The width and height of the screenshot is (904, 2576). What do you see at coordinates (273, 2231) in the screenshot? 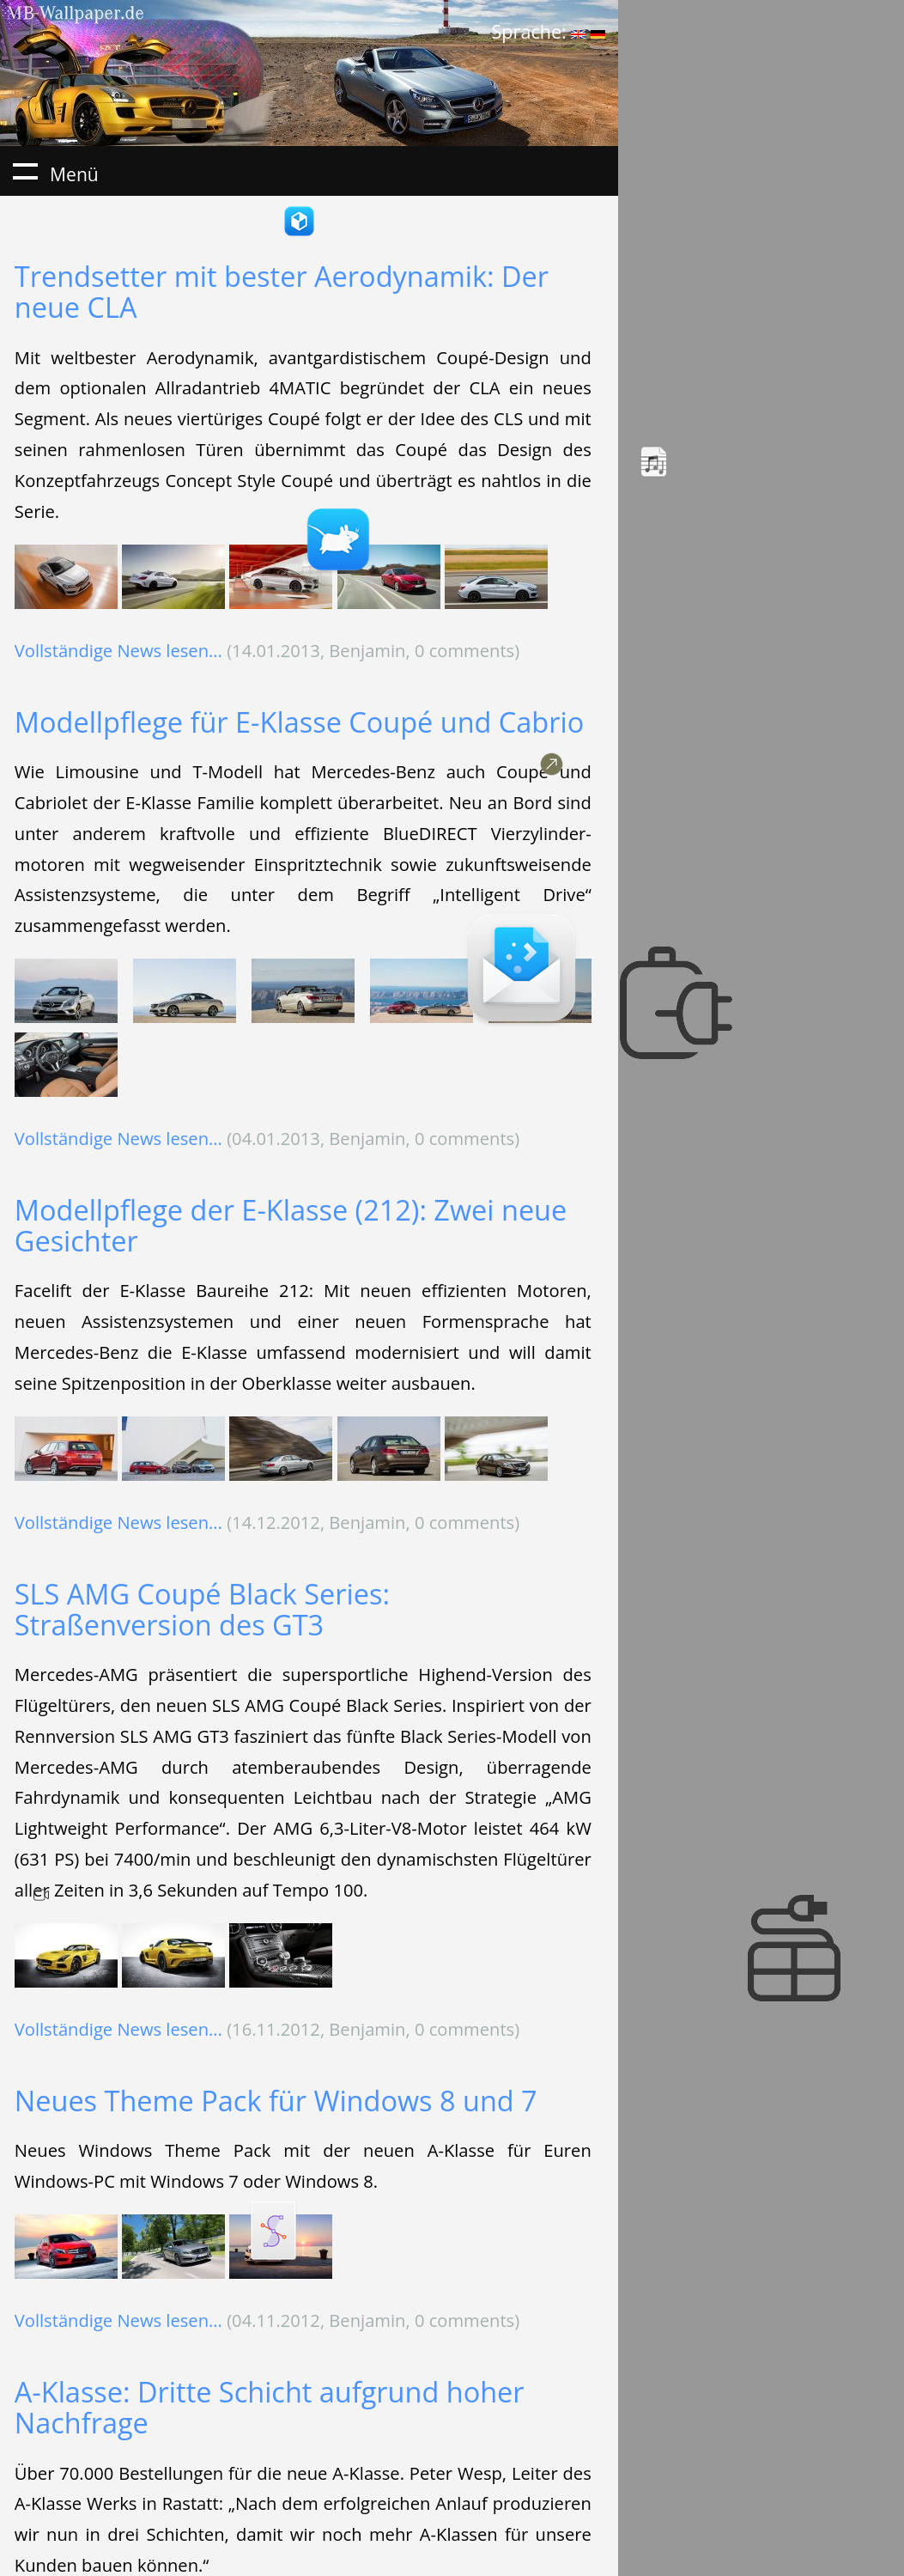
I see `open a drawing template file` at bounding box center [273, 2231].